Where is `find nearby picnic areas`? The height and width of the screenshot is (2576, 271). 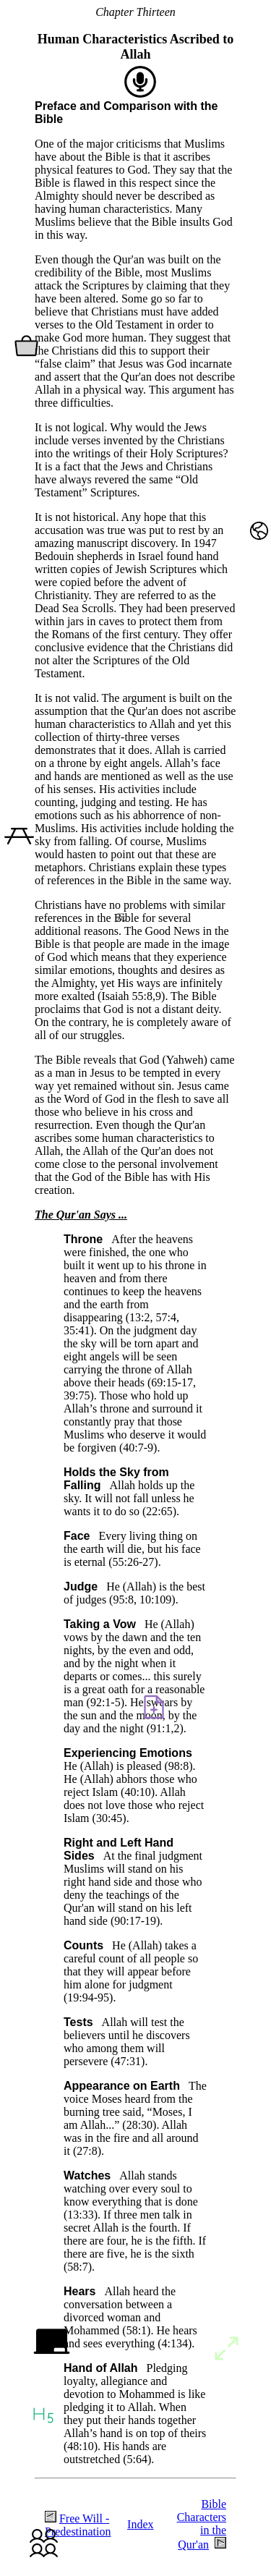
find nearby picnic areas is located at coordinates (19, 836).